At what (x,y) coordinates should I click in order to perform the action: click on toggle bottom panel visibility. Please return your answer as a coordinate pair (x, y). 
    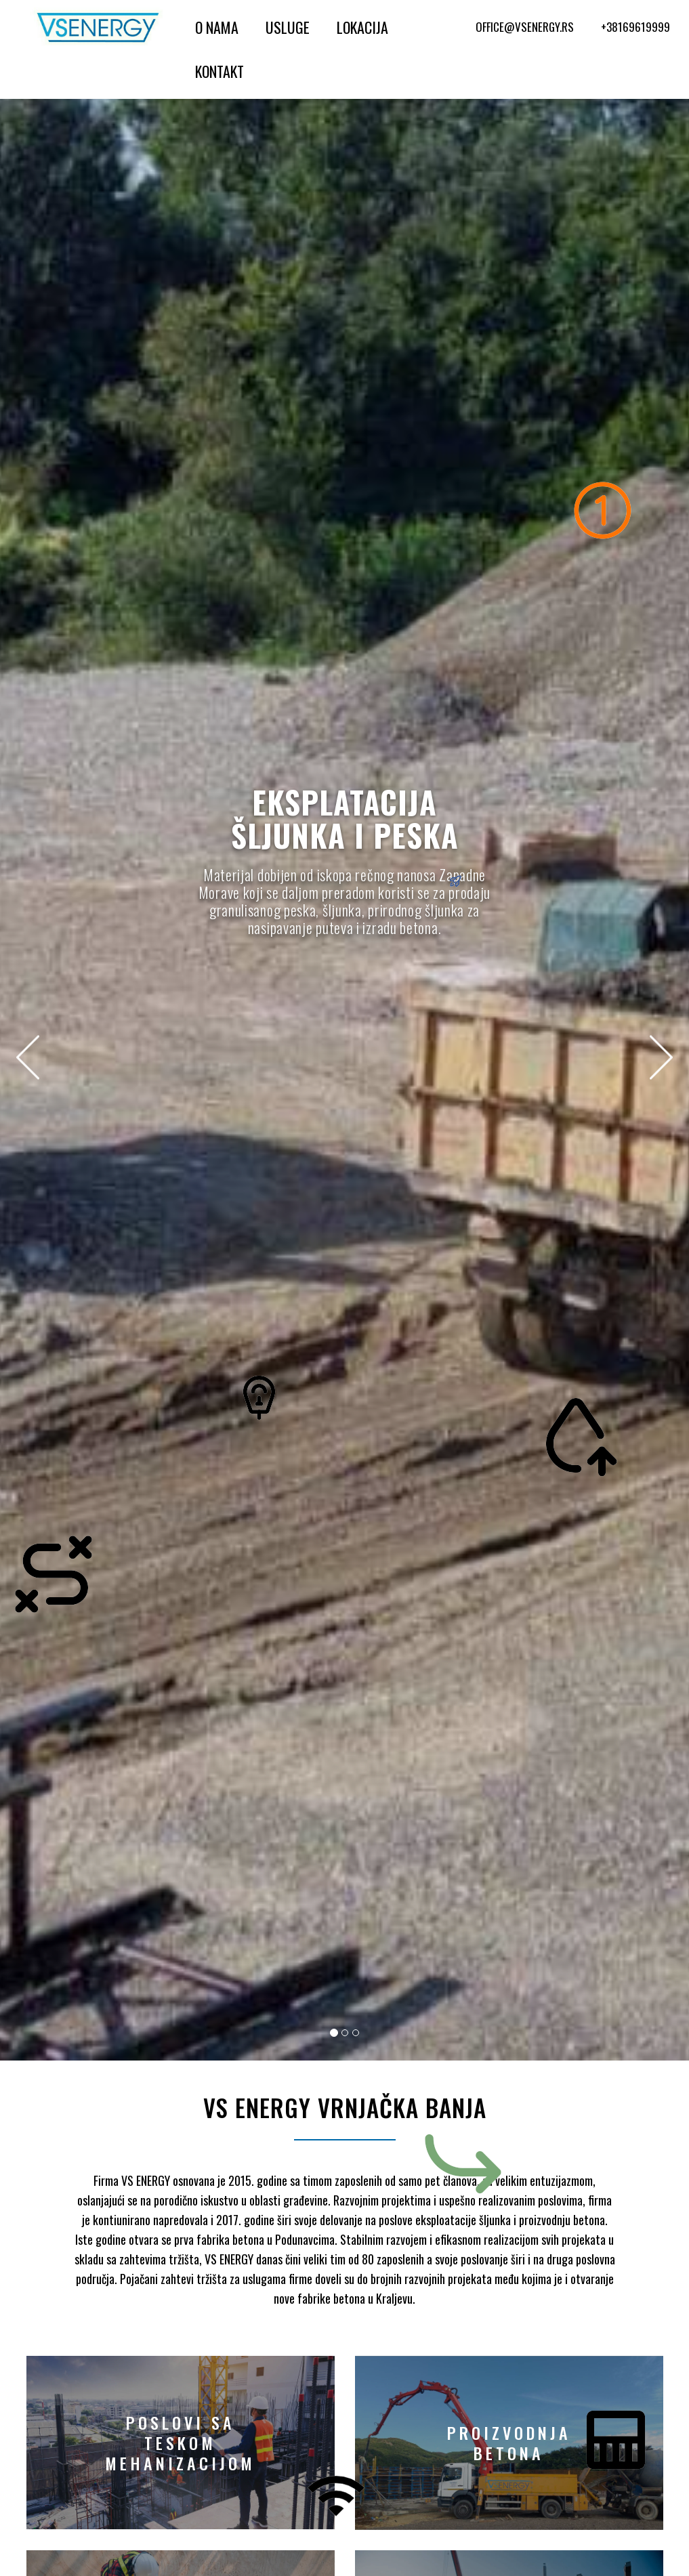
    Looking at the image, I should click on (616, 2440).